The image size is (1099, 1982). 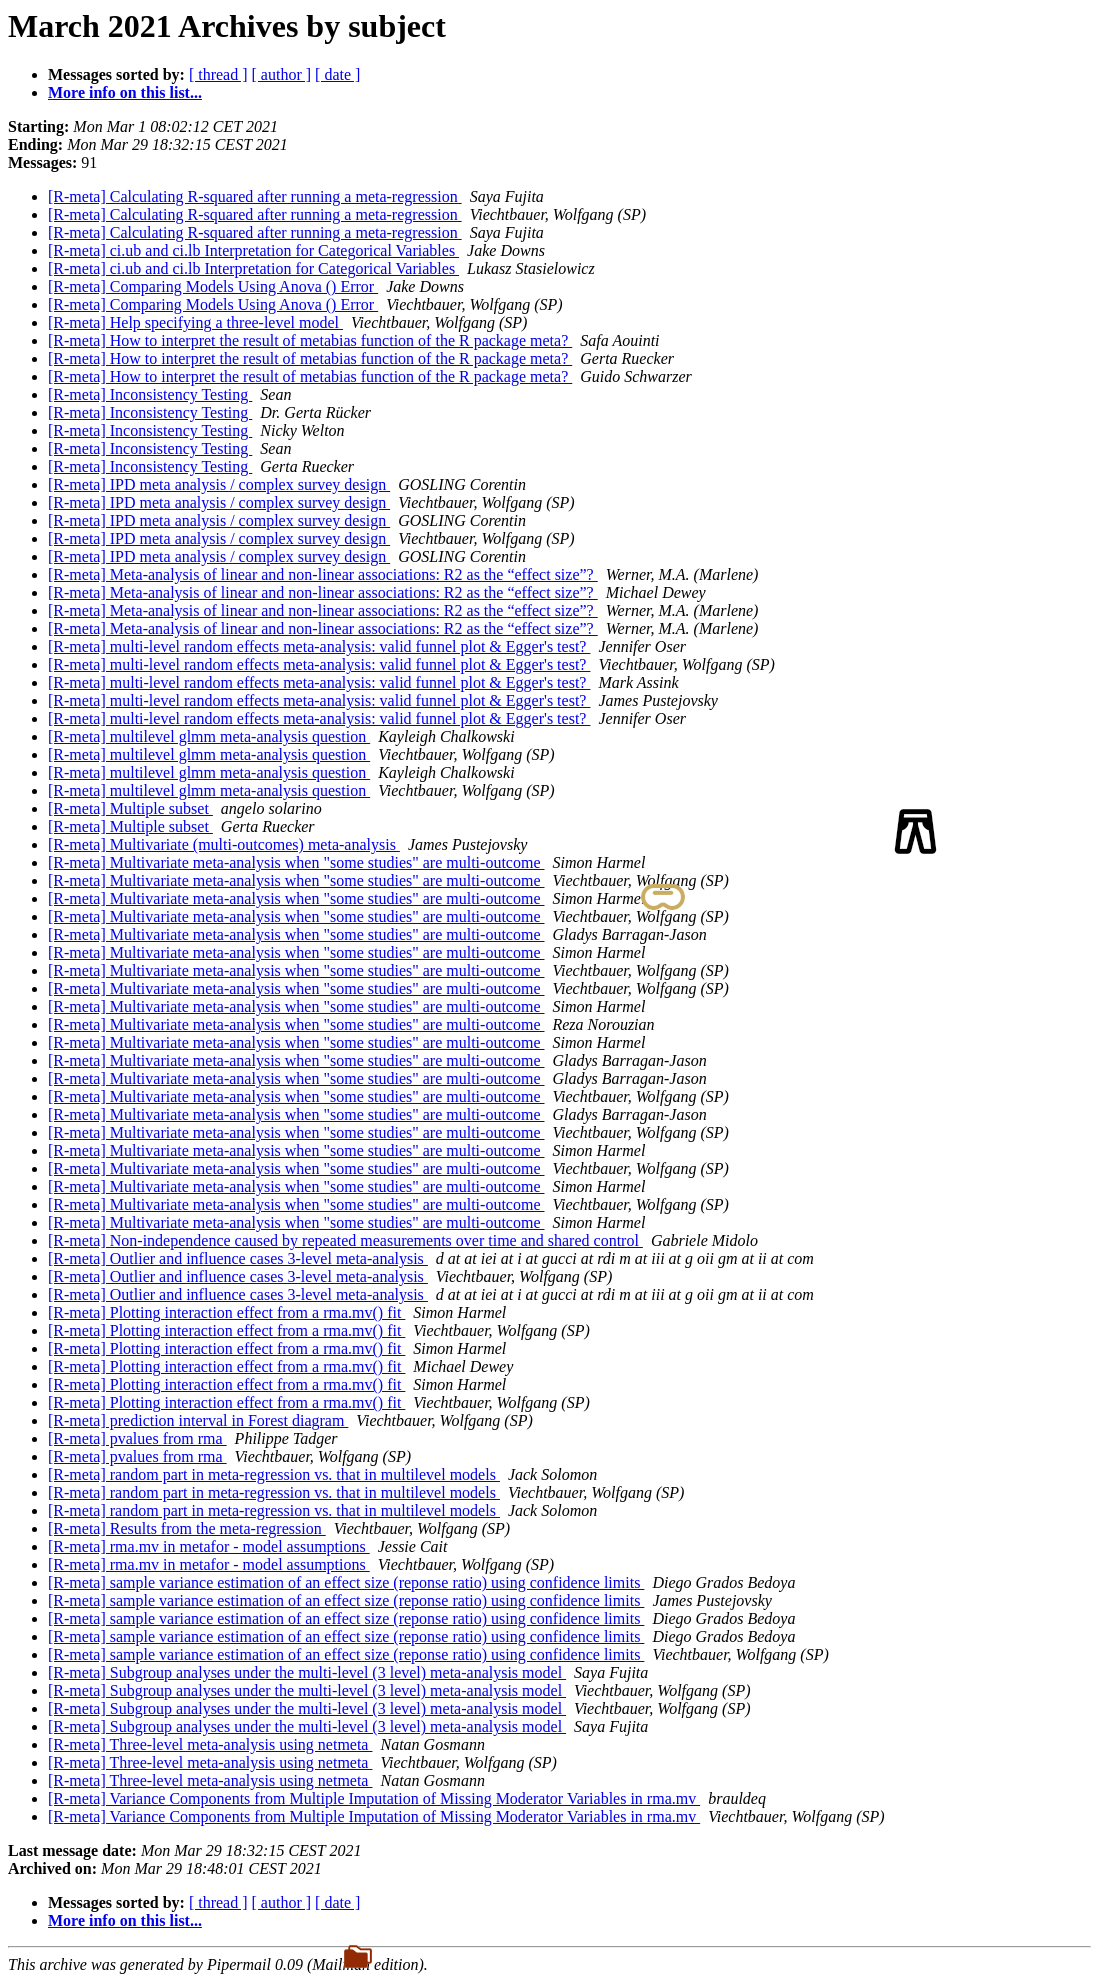 What do you see at coordinates (915, 831) in the screenshot?
I see `browse pants or bottoms category` at bounding box center [915, 831].